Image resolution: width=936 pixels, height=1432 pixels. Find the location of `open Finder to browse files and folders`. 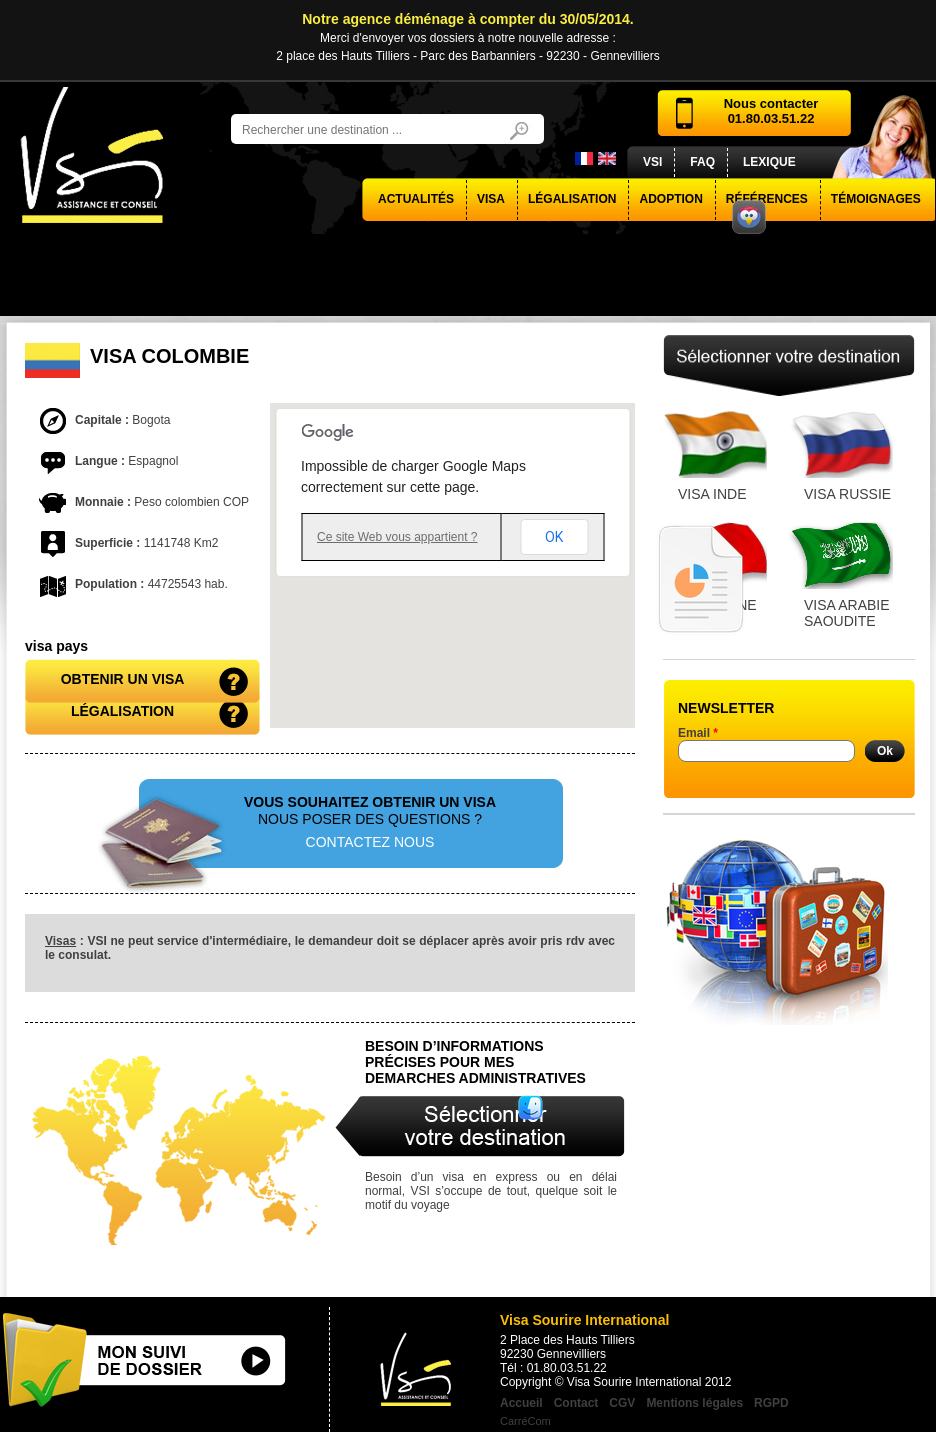

open Finder to browse files and folders is located at coordinates (530, 1107).